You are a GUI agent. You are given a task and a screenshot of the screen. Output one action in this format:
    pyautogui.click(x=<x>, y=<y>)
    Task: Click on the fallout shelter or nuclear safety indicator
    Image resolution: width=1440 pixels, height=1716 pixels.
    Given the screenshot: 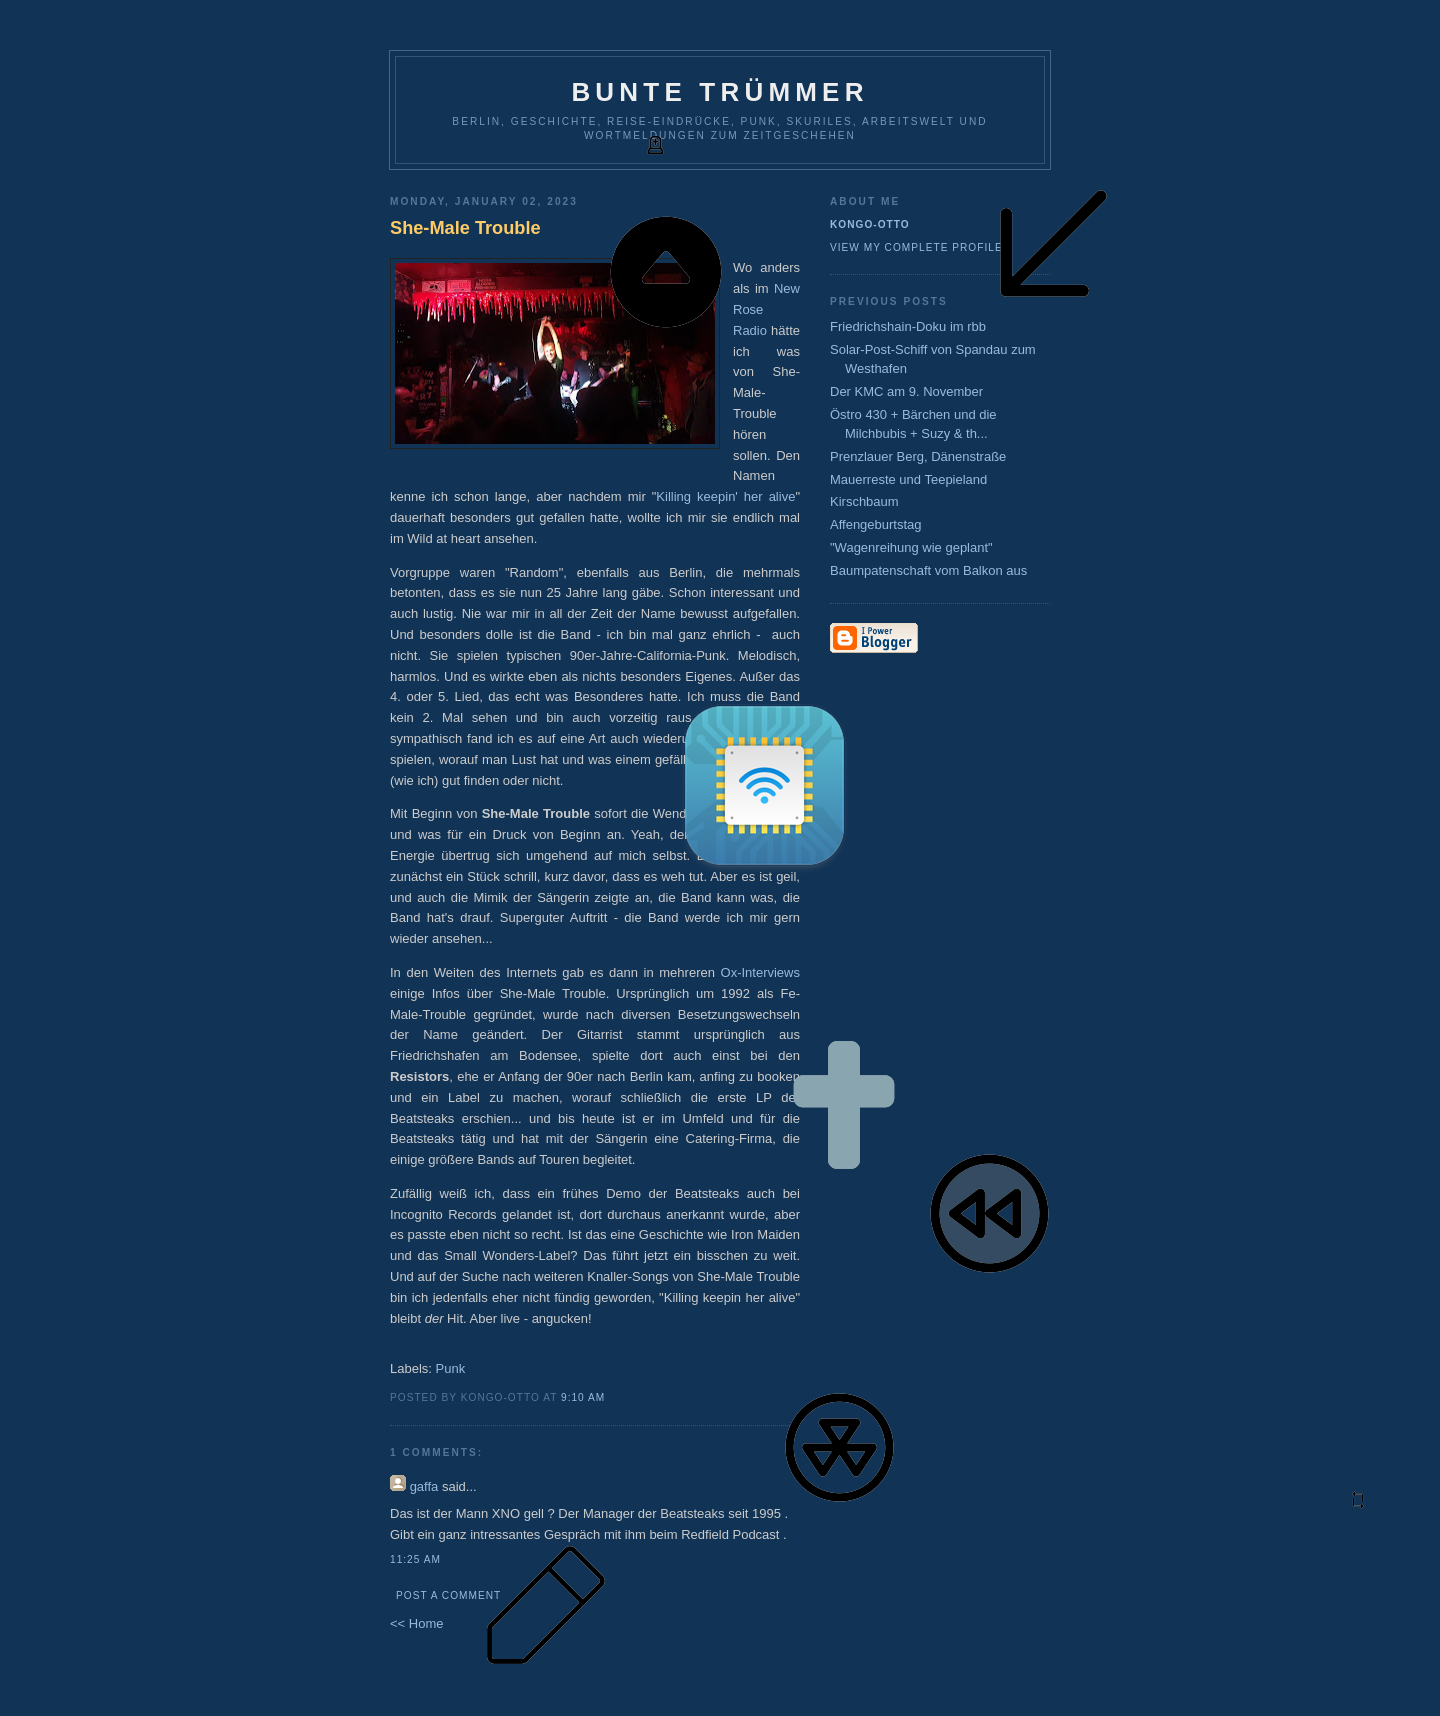 What is the action you would take?
    pyautogui.click(x=839, y=1447)
    